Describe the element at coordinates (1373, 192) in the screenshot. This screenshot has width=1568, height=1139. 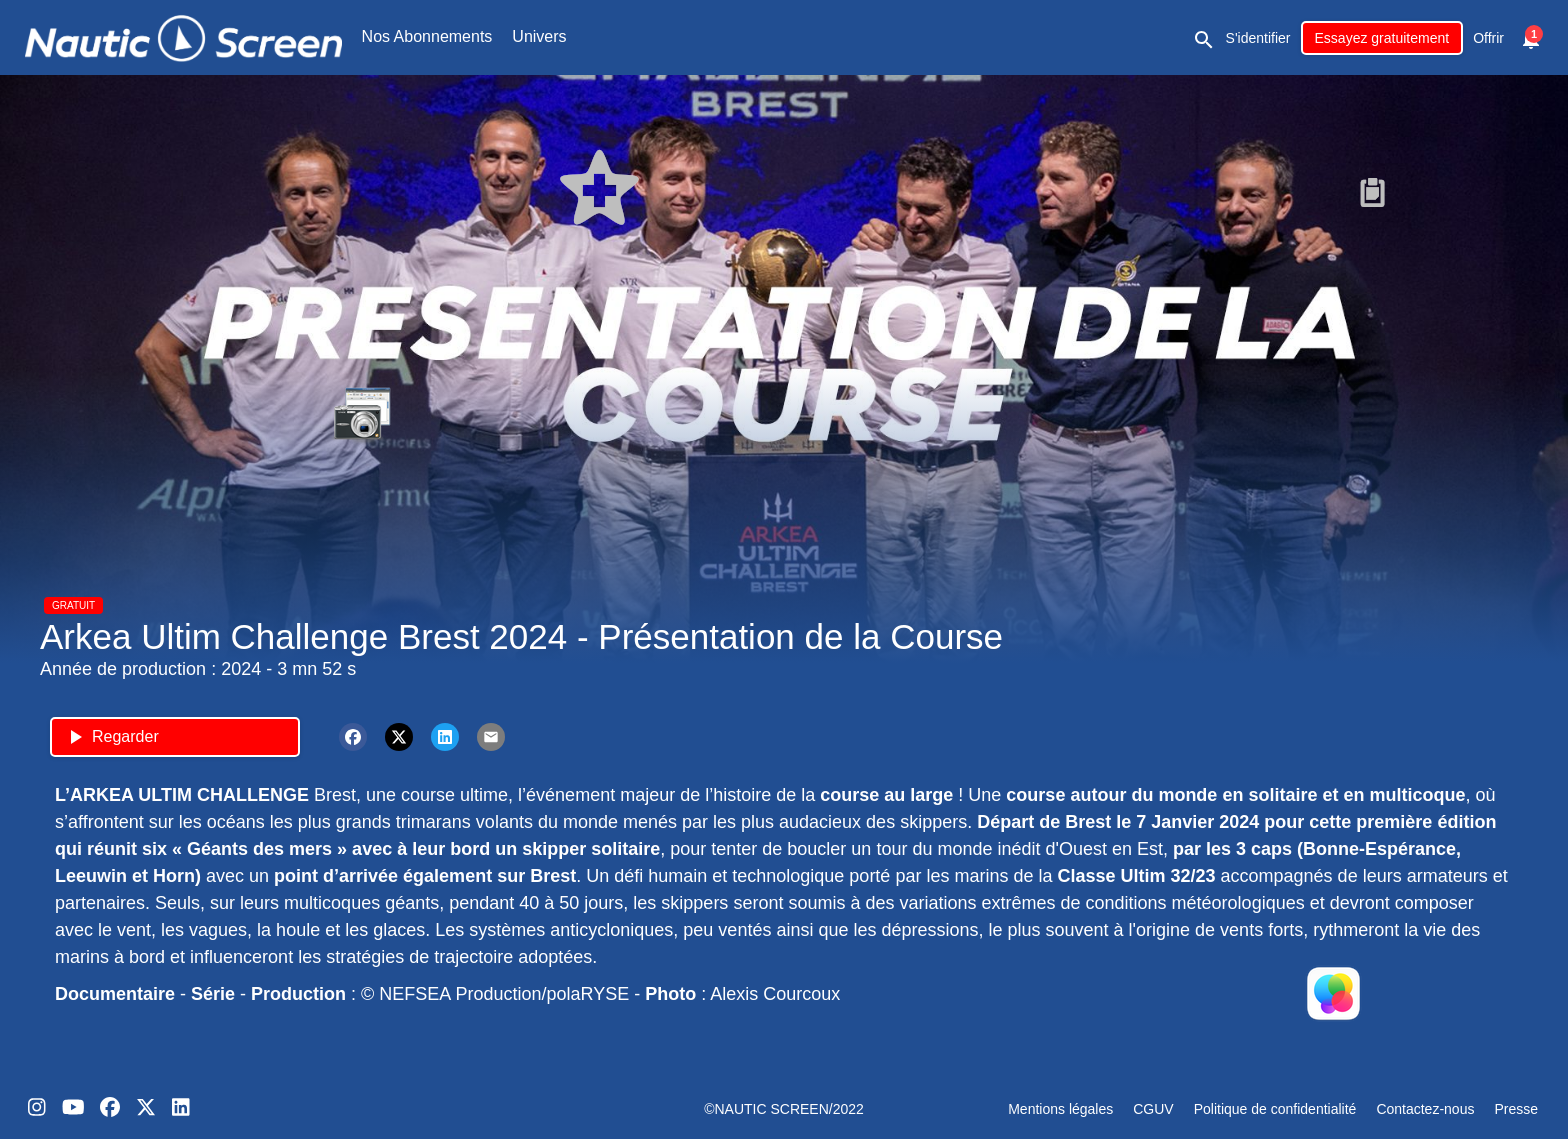
I see `paste content from clipboard` at that location.